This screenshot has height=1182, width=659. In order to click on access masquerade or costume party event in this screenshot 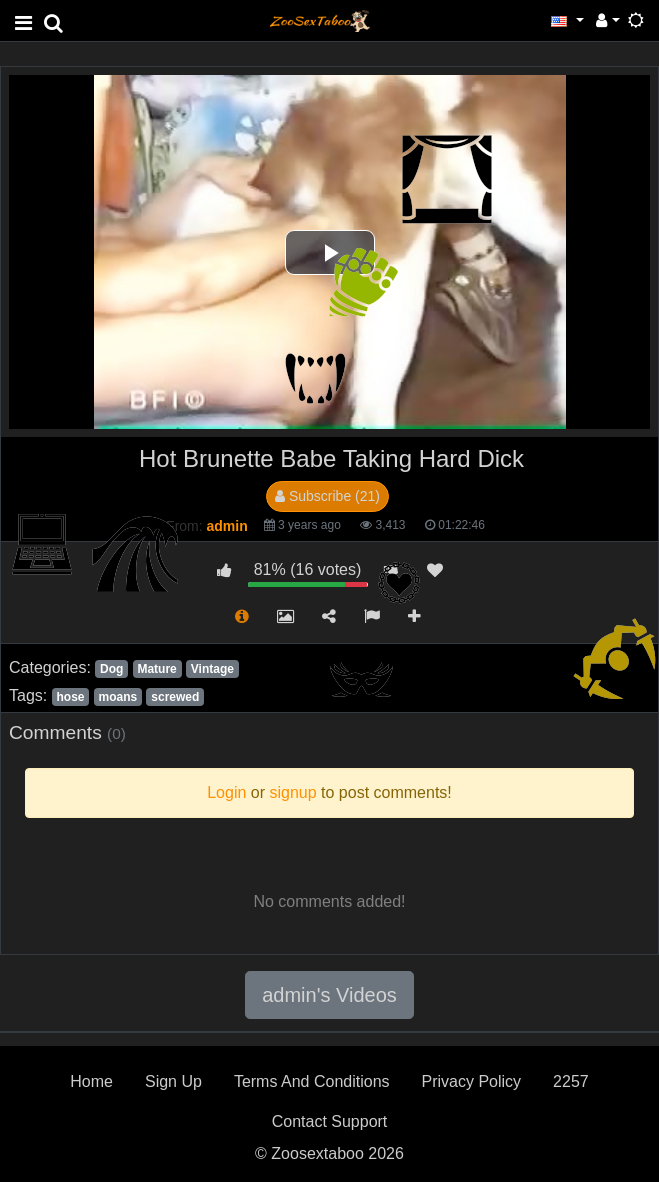, I will do `click(361, 679)`.